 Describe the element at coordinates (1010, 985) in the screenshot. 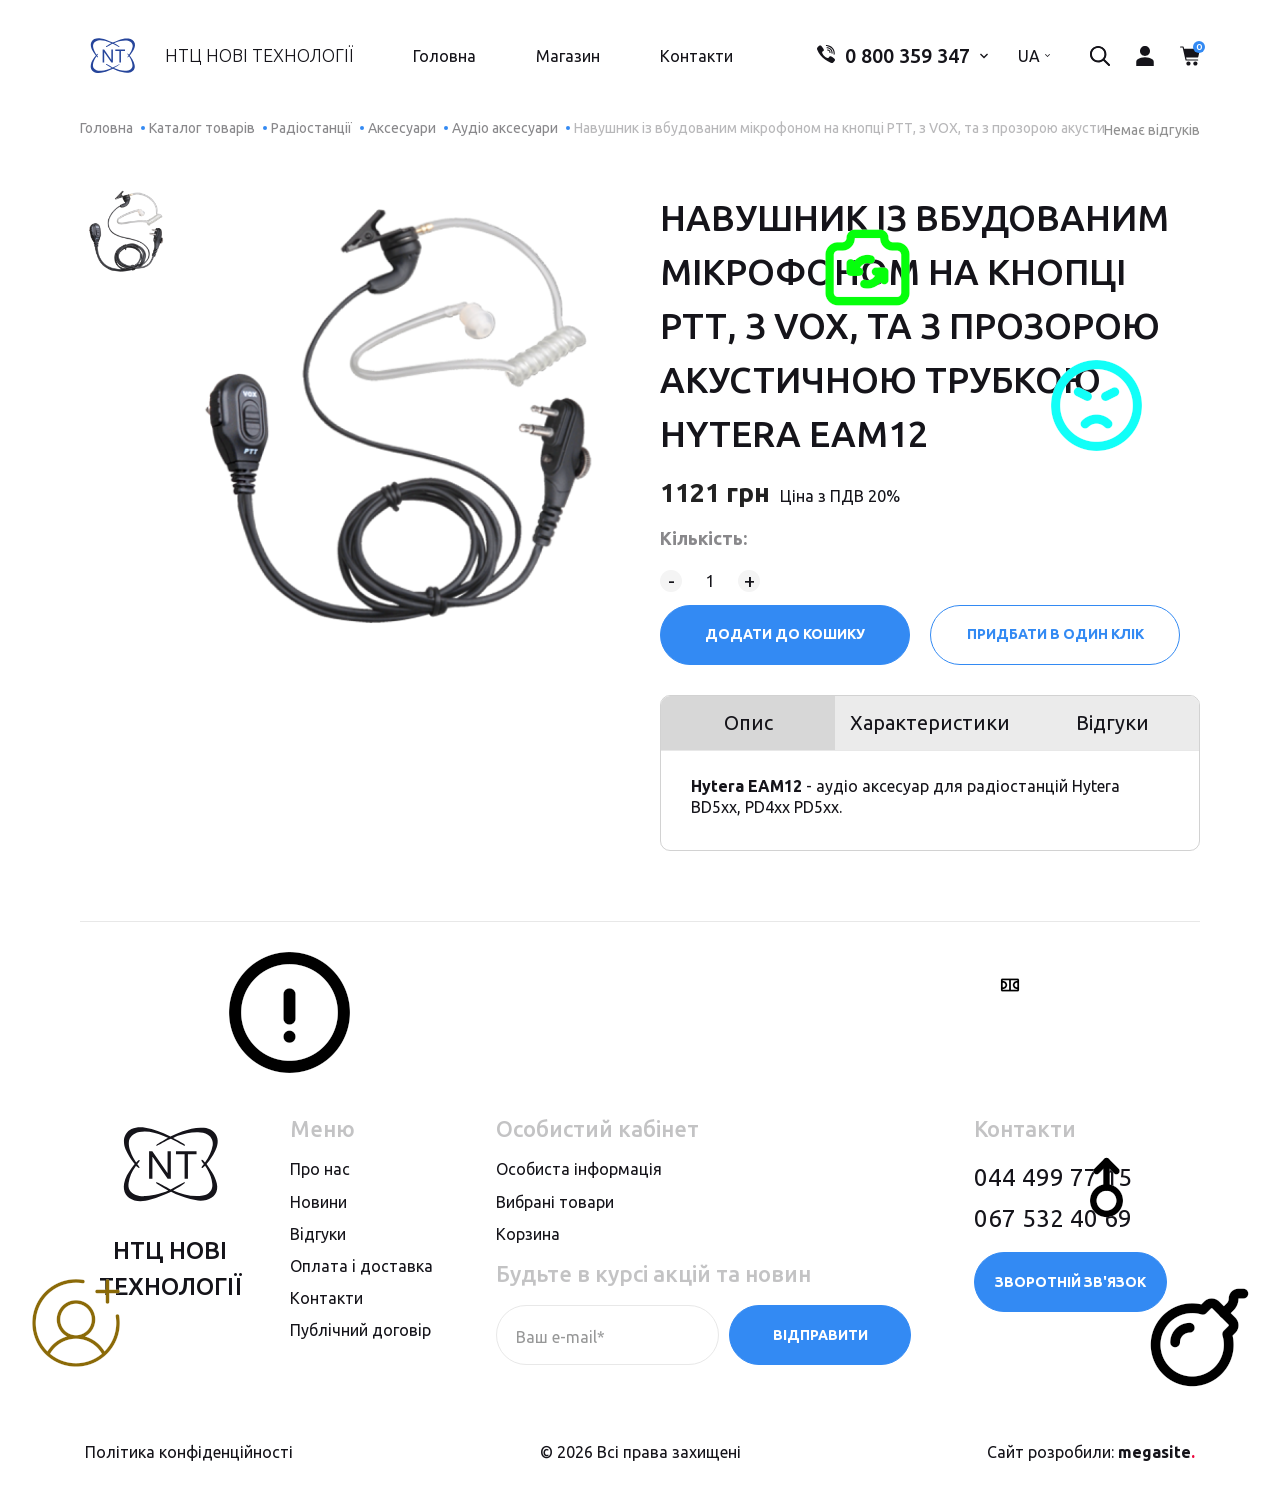

I see `view basketball court availability` at that location.